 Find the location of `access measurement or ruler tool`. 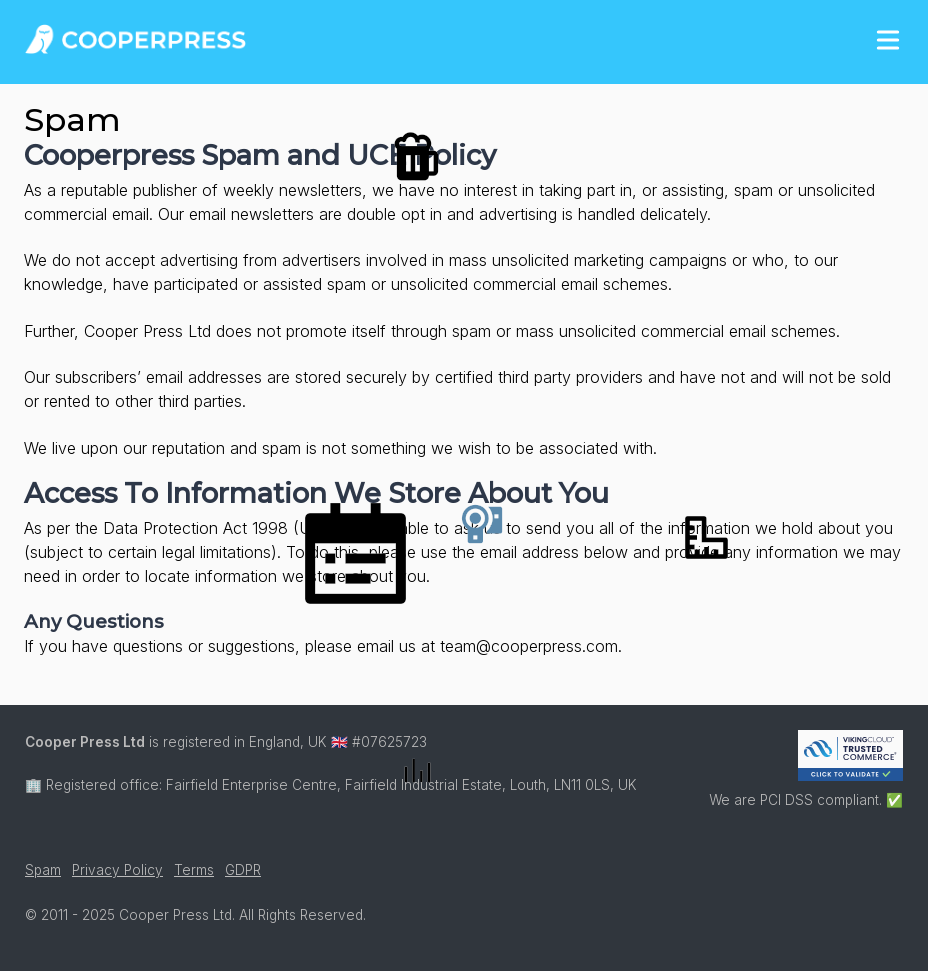

access measurement or ruler tool is located at coordinates (706, 537).